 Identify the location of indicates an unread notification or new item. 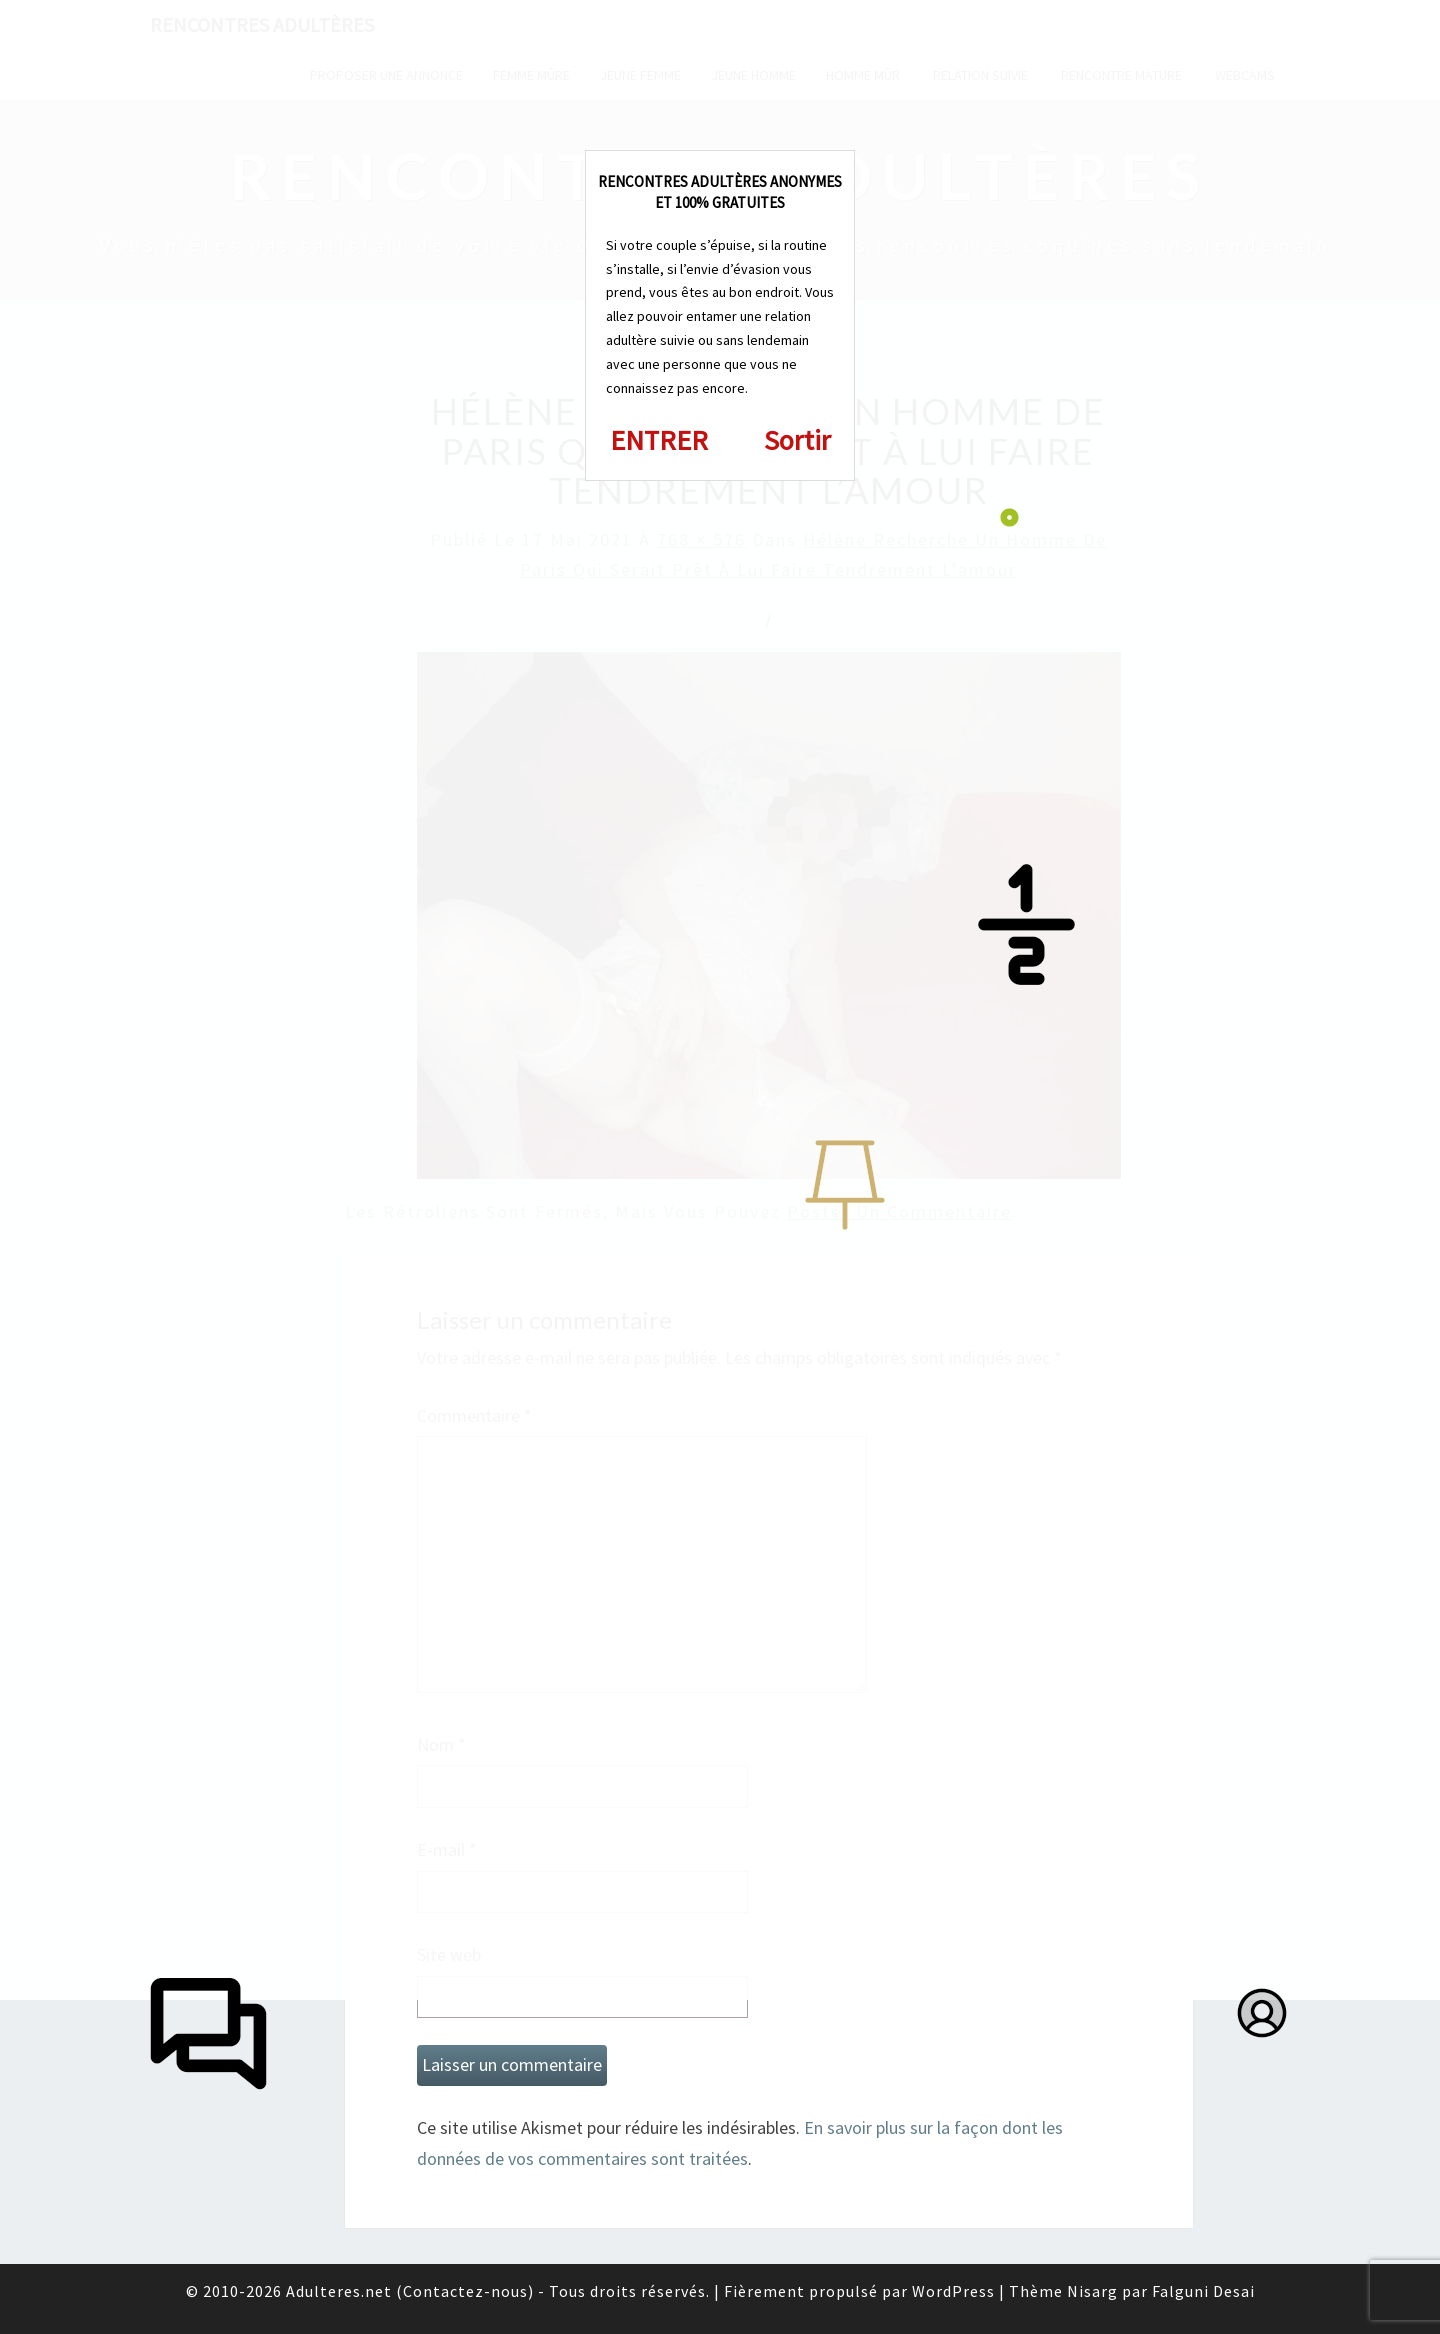
(1009, 517).